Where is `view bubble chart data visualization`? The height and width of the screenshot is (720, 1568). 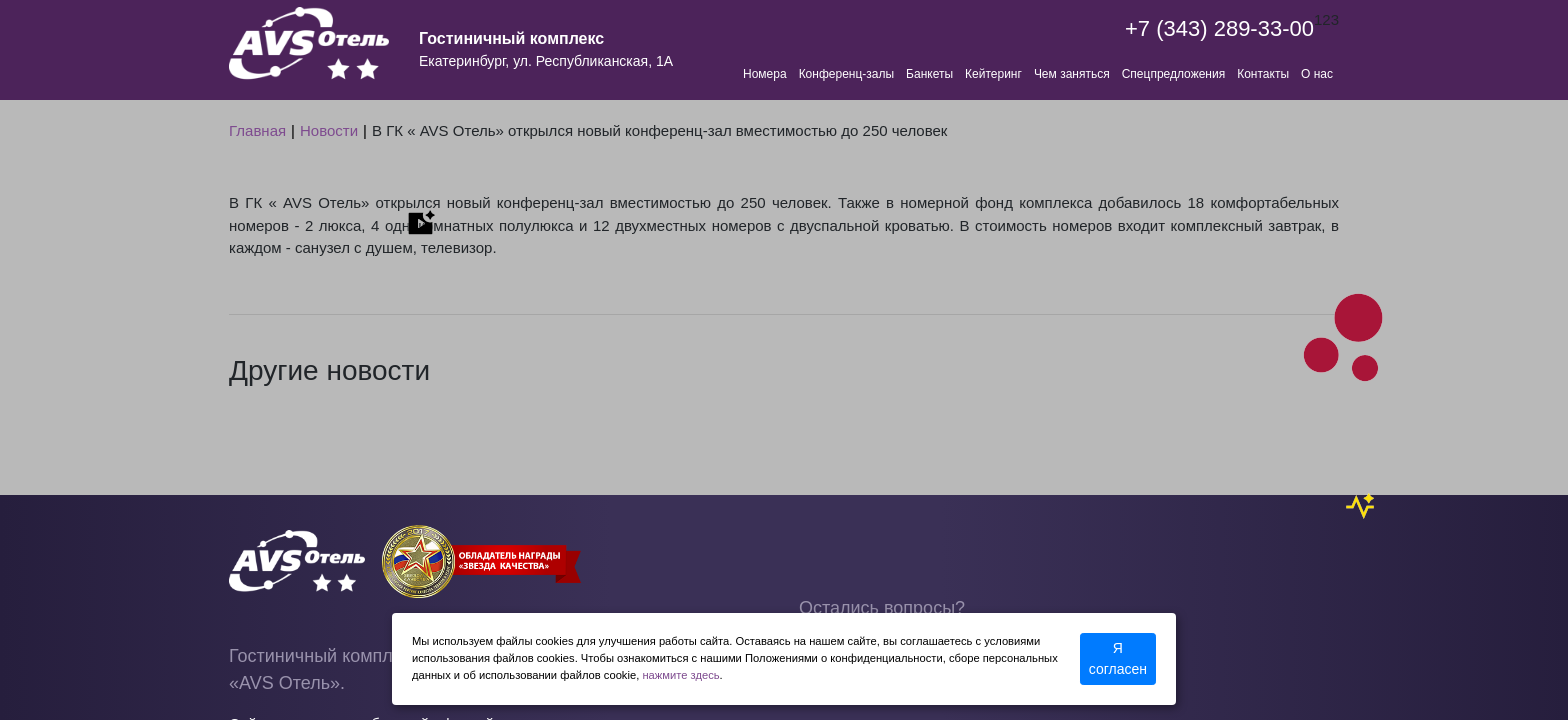
view bubble chart data visualization is located at coordinates (1347, 337).